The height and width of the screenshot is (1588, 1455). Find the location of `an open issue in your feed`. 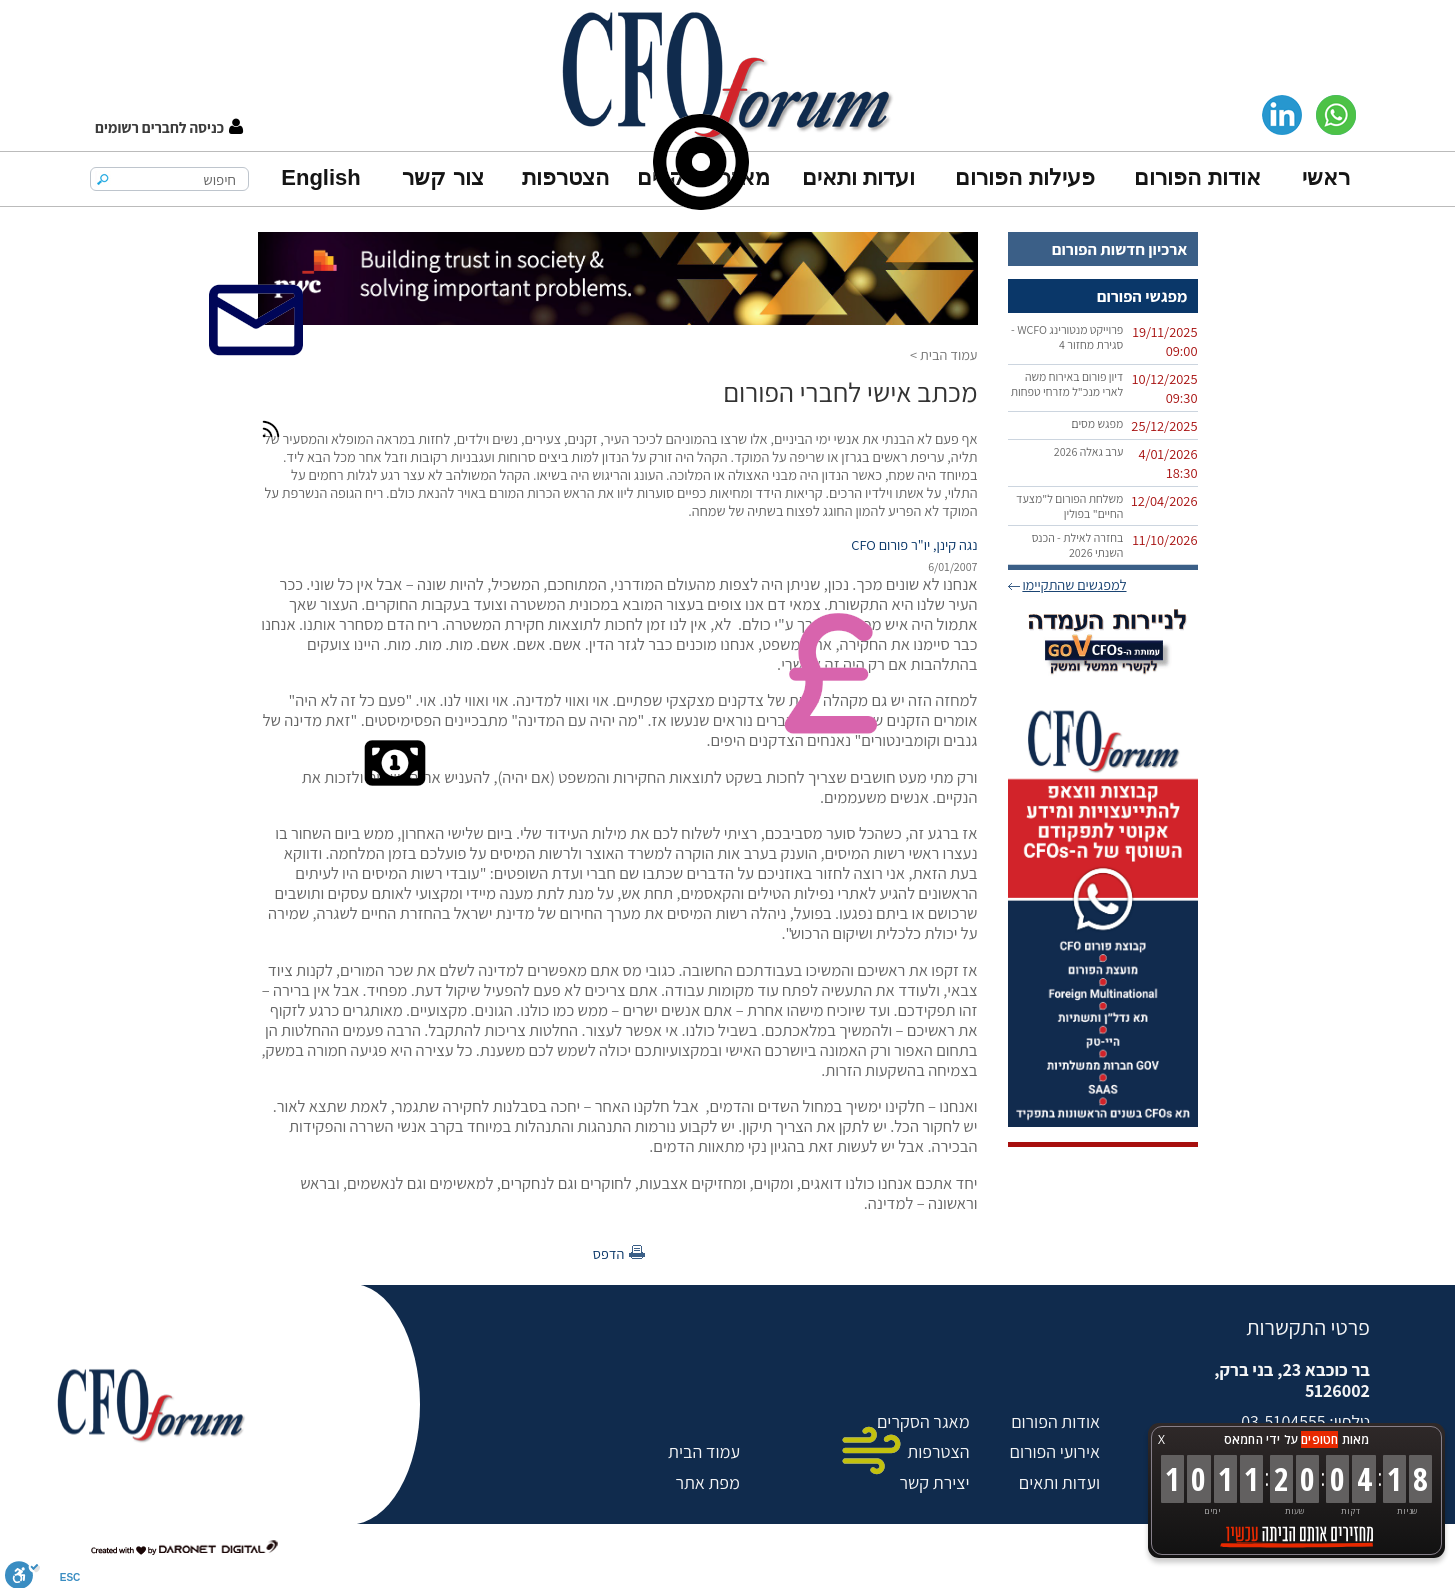

an open issue in your feed is located at coordinates (701, 162).